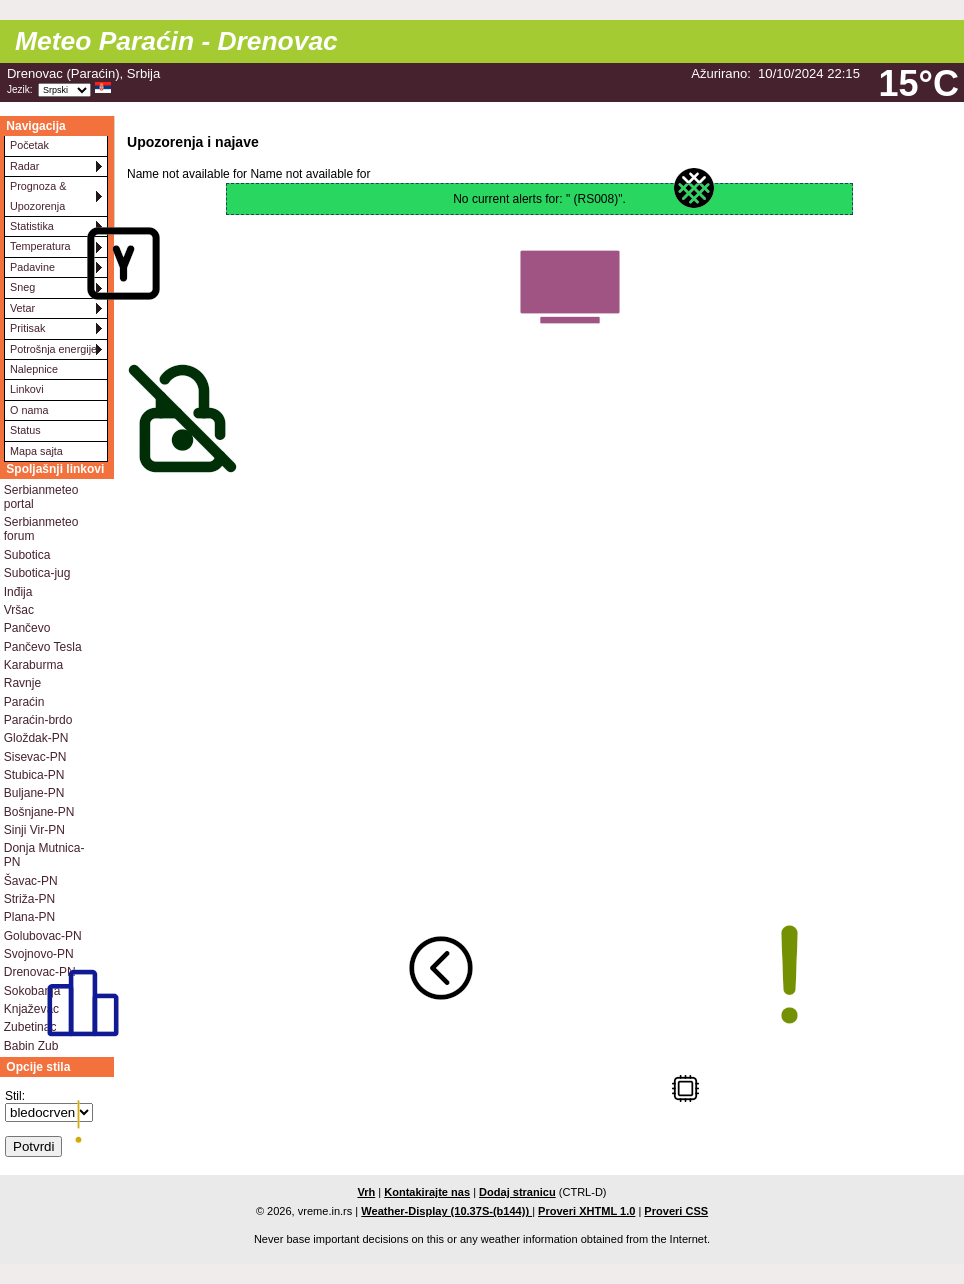  Describe the element at coordinates (441, 968) in the screenshot. I see `go back to the previous screen` at that location.